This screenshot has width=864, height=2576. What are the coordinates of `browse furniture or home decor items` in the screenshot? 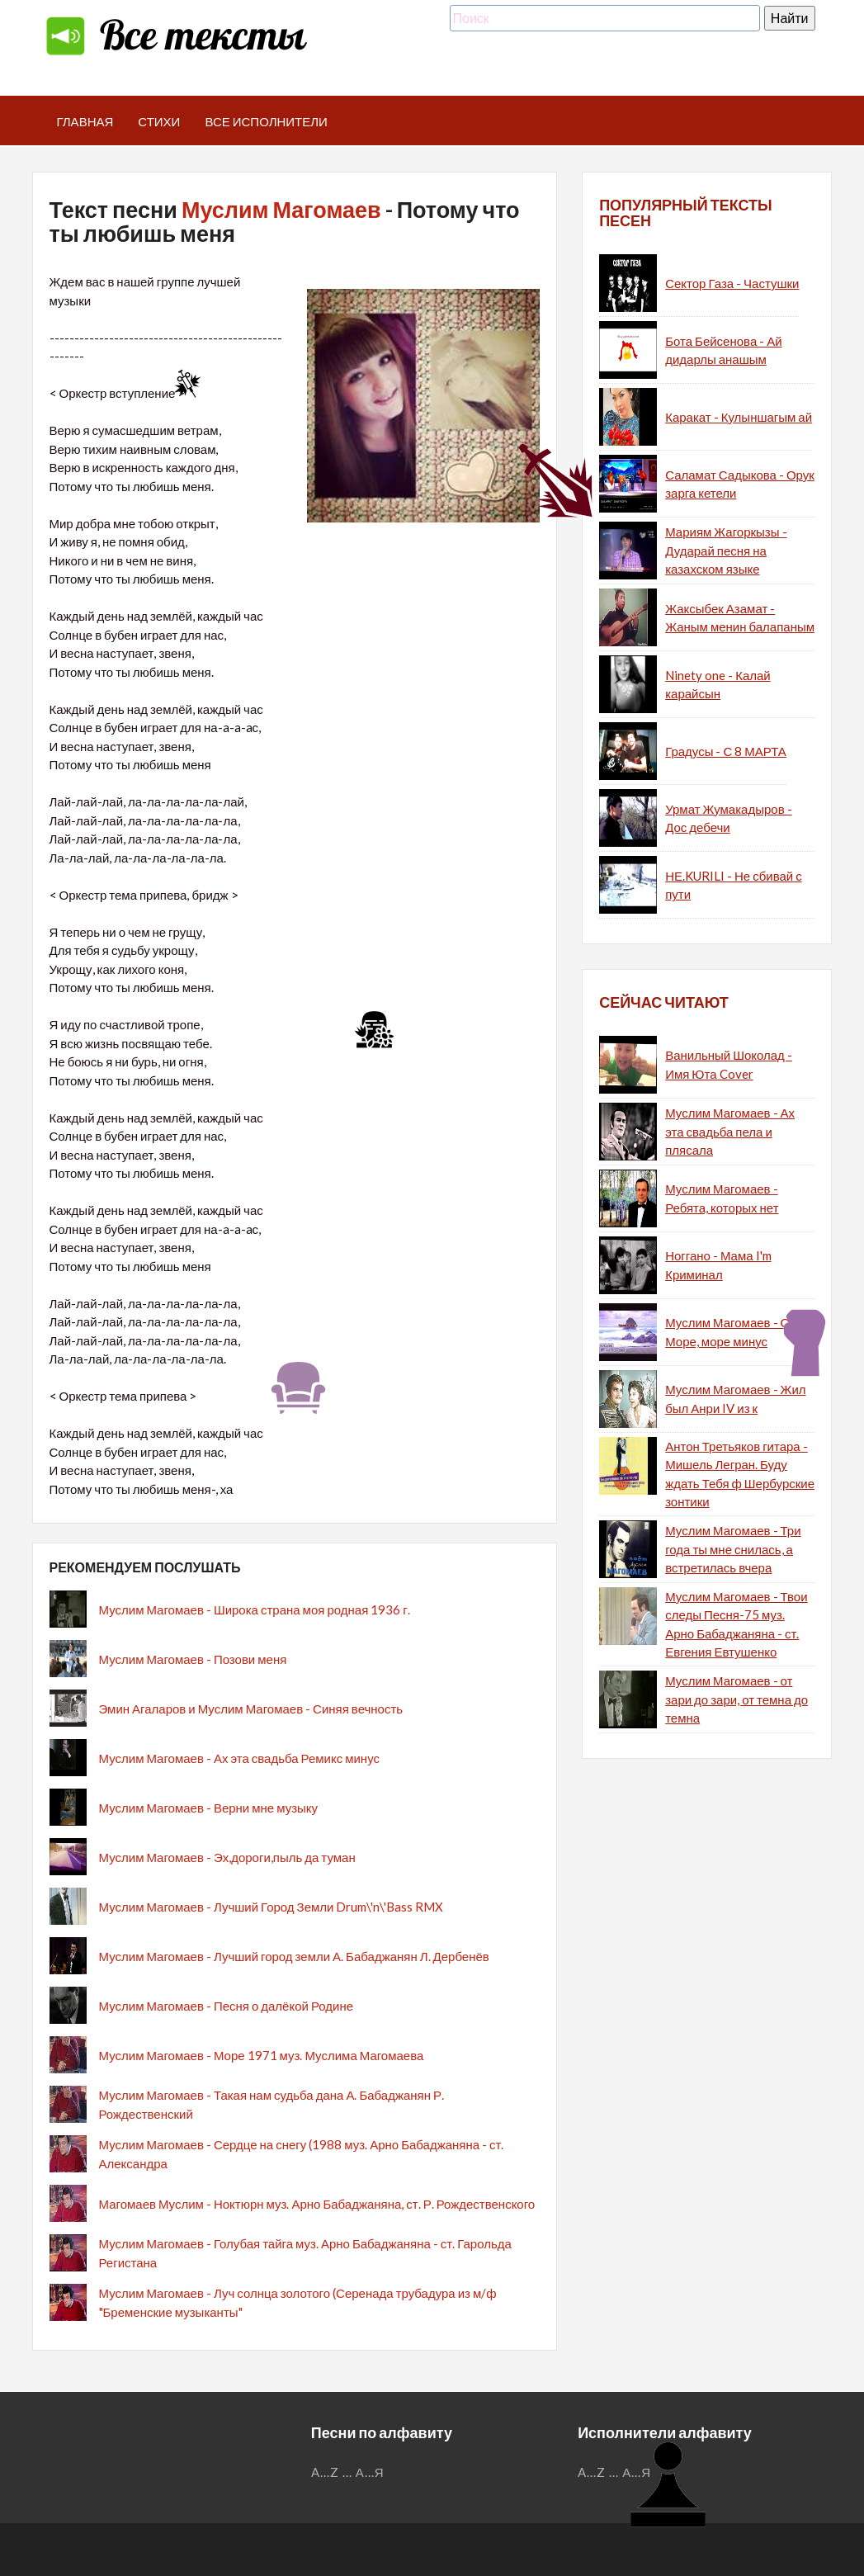 It's located at (298, 1387).